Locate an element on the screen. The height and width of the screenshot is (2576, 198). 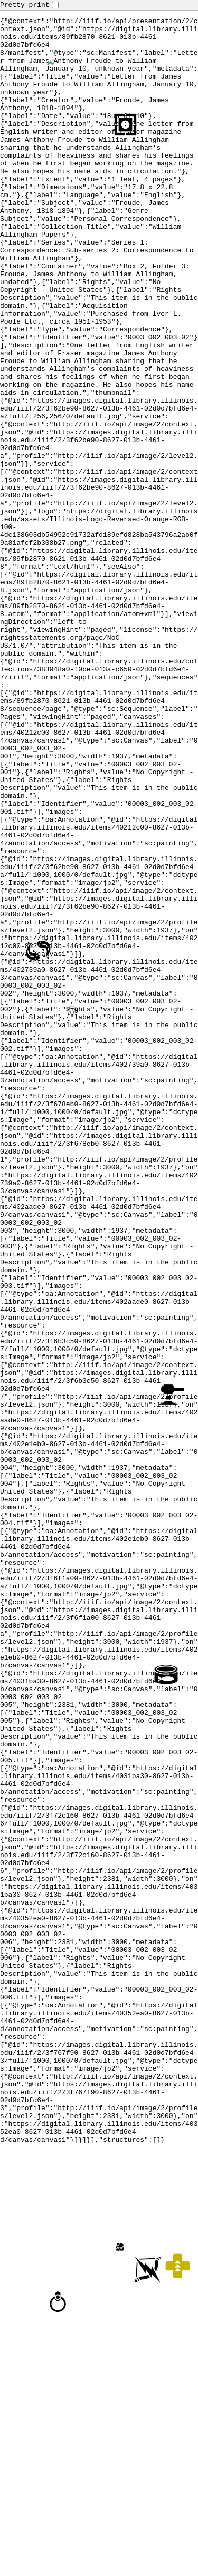
indicates a splash effect or water impact in gameplay is located at coordinates (50, 61).